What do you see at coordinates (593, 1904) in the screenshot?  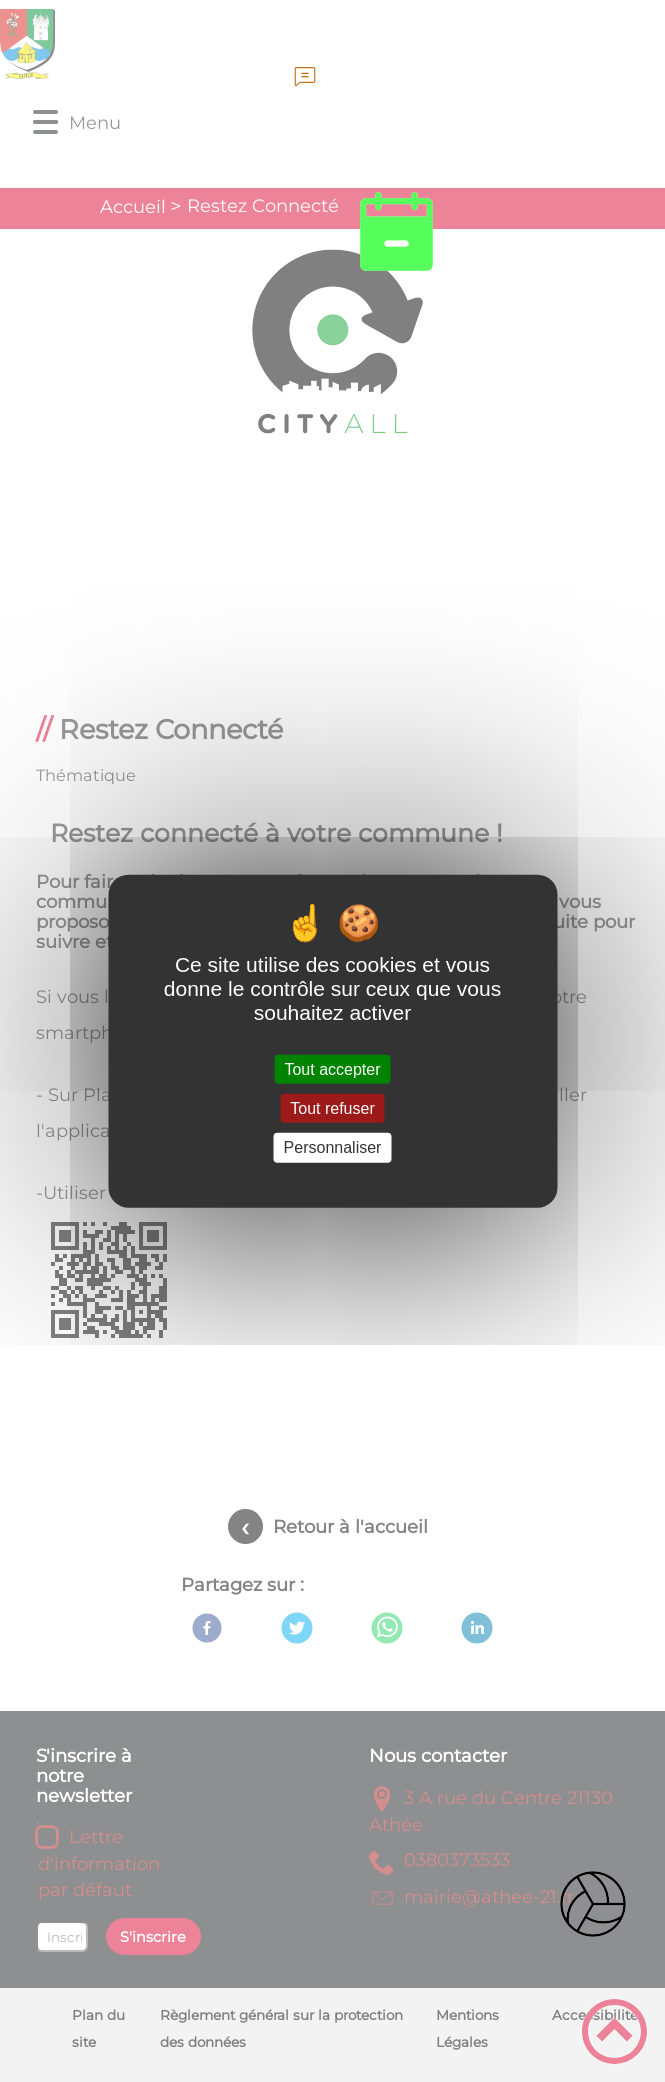 I see `volleyball sport category or activity` at bounding box center [593, 1904].